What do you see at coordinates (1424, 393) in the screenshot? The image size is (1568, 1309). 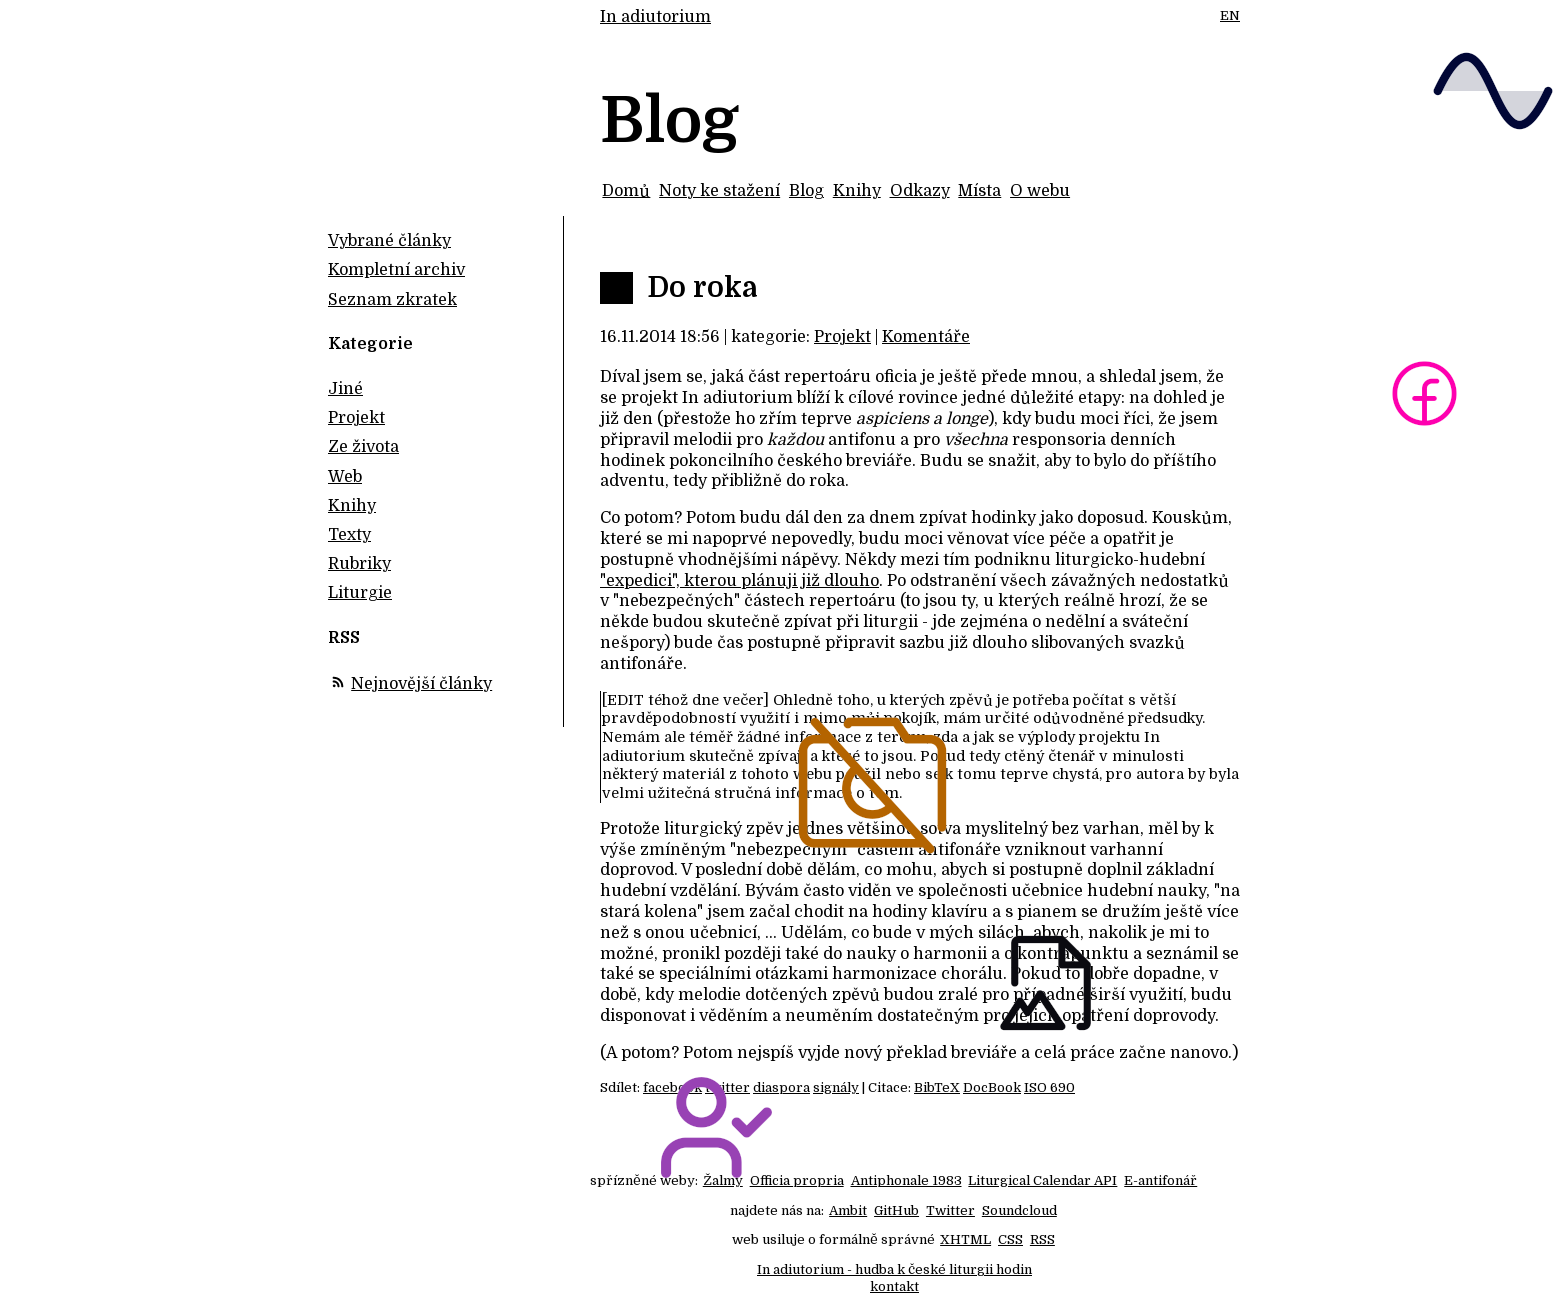 I see `link to Facebook profile or page` at bounding box center [1424, 393].